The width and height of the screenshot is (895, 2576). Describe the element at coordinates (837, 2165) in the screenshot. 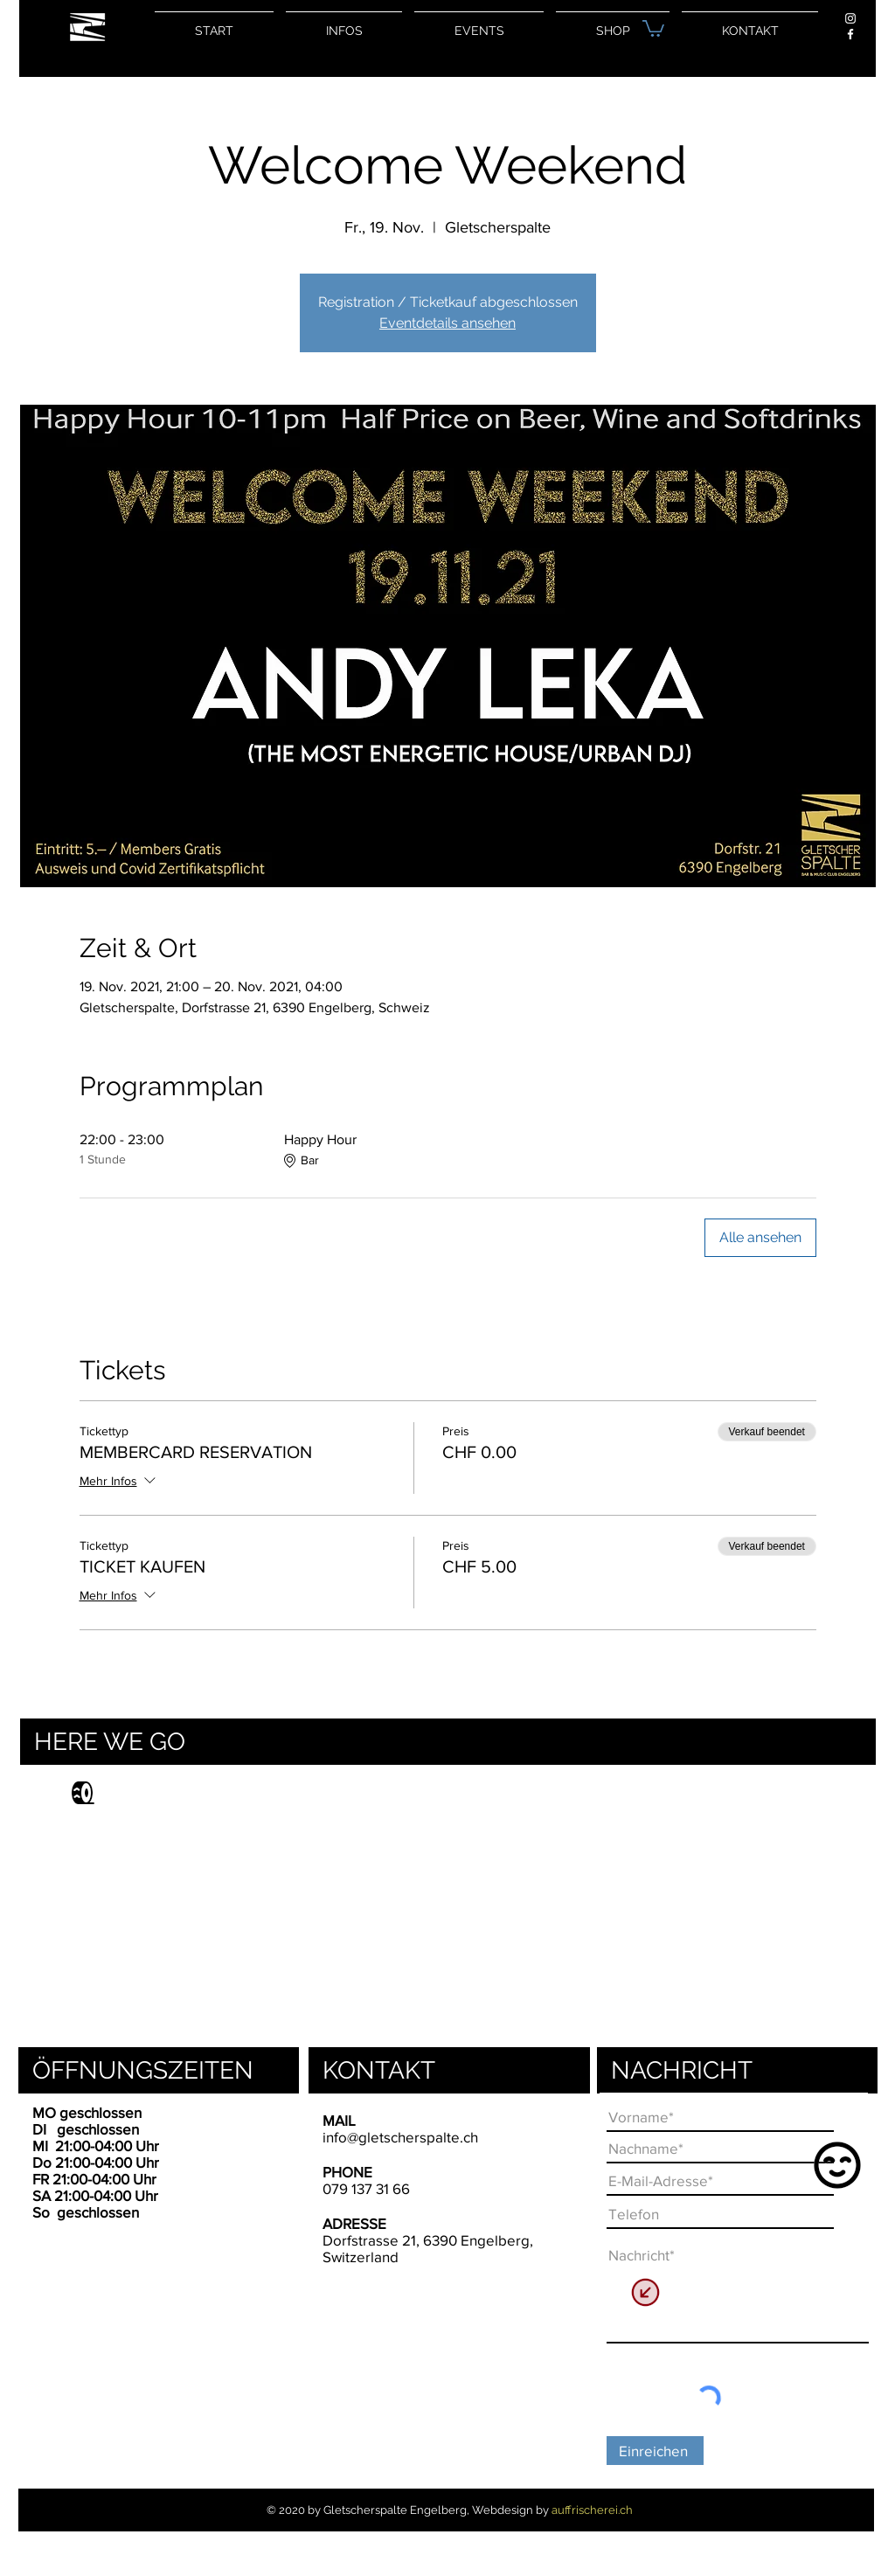

I see `rate your experience positively` at that location.